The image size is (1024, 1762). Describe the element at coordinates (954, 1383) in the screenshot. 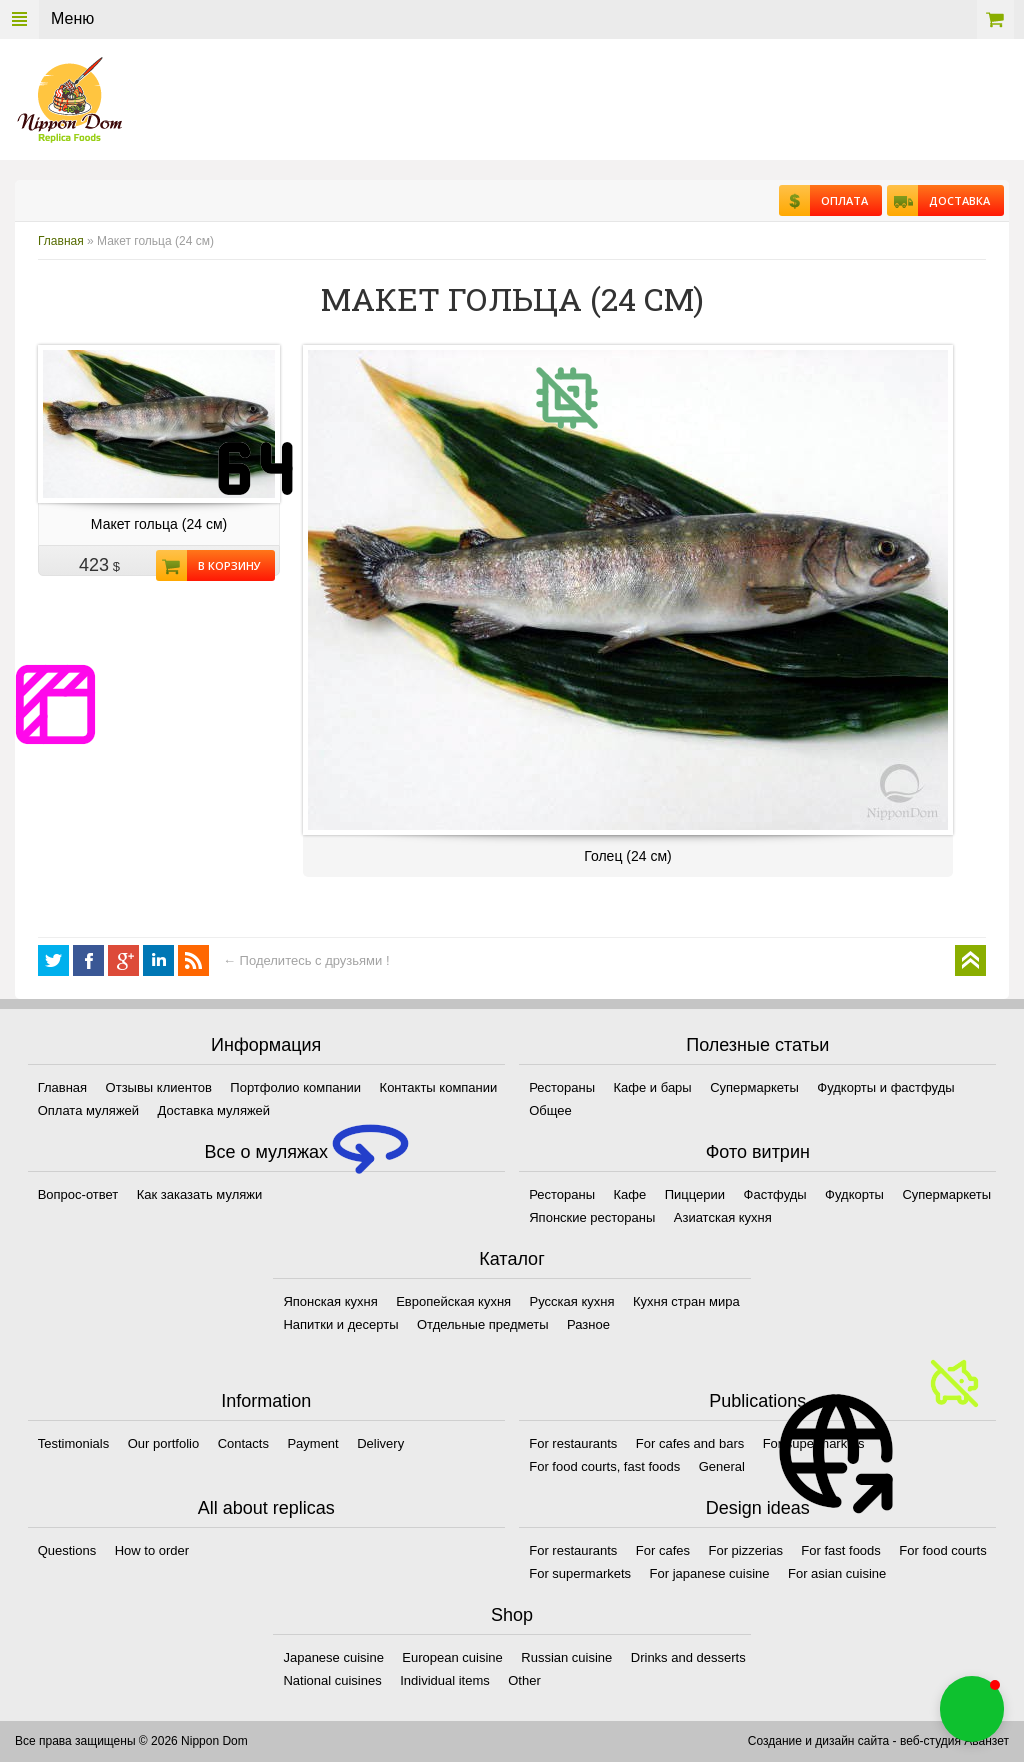

I see `disable piggy bank or savings feature` at that location.